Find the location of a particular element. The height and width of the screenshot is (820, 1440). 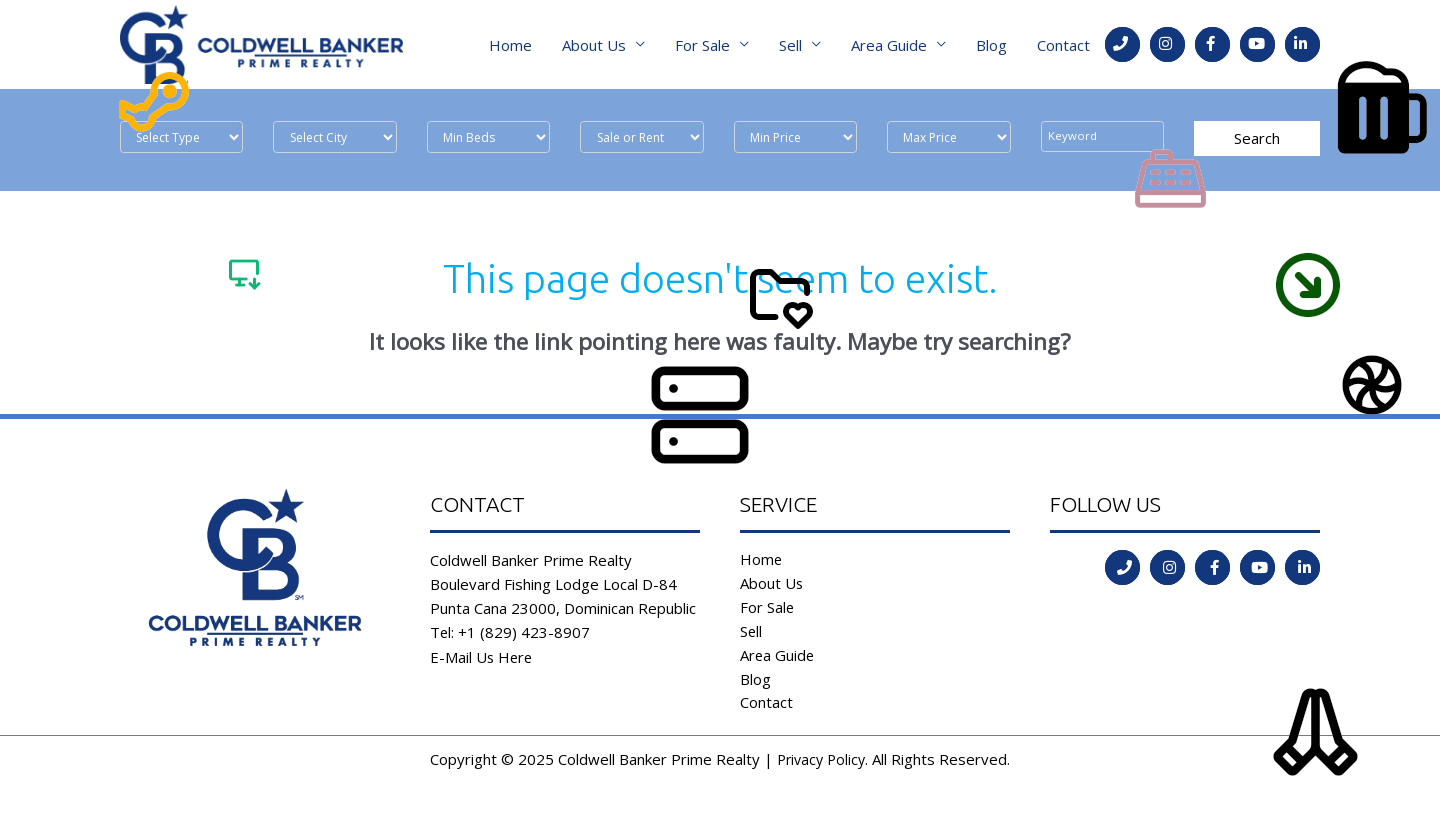

add folder to favorites is located at coordinates (780, 296).